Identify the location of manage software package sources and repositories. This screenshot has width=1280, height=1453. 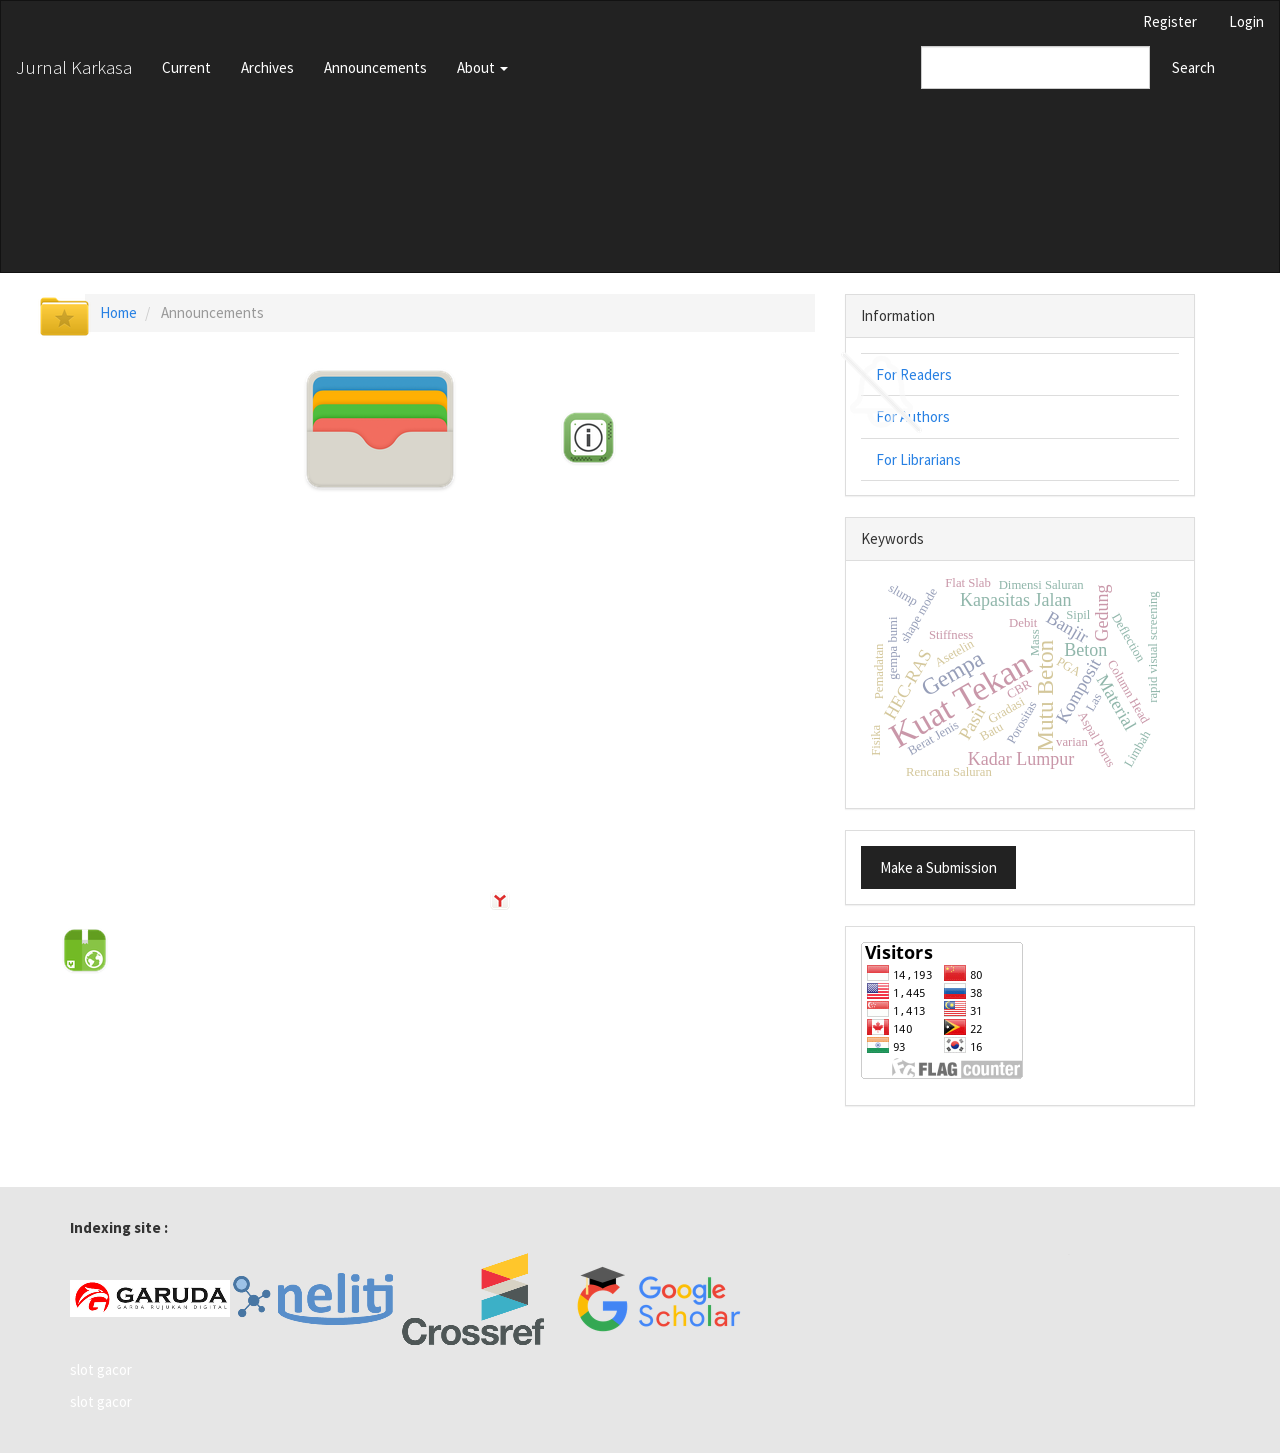
(85, 951).